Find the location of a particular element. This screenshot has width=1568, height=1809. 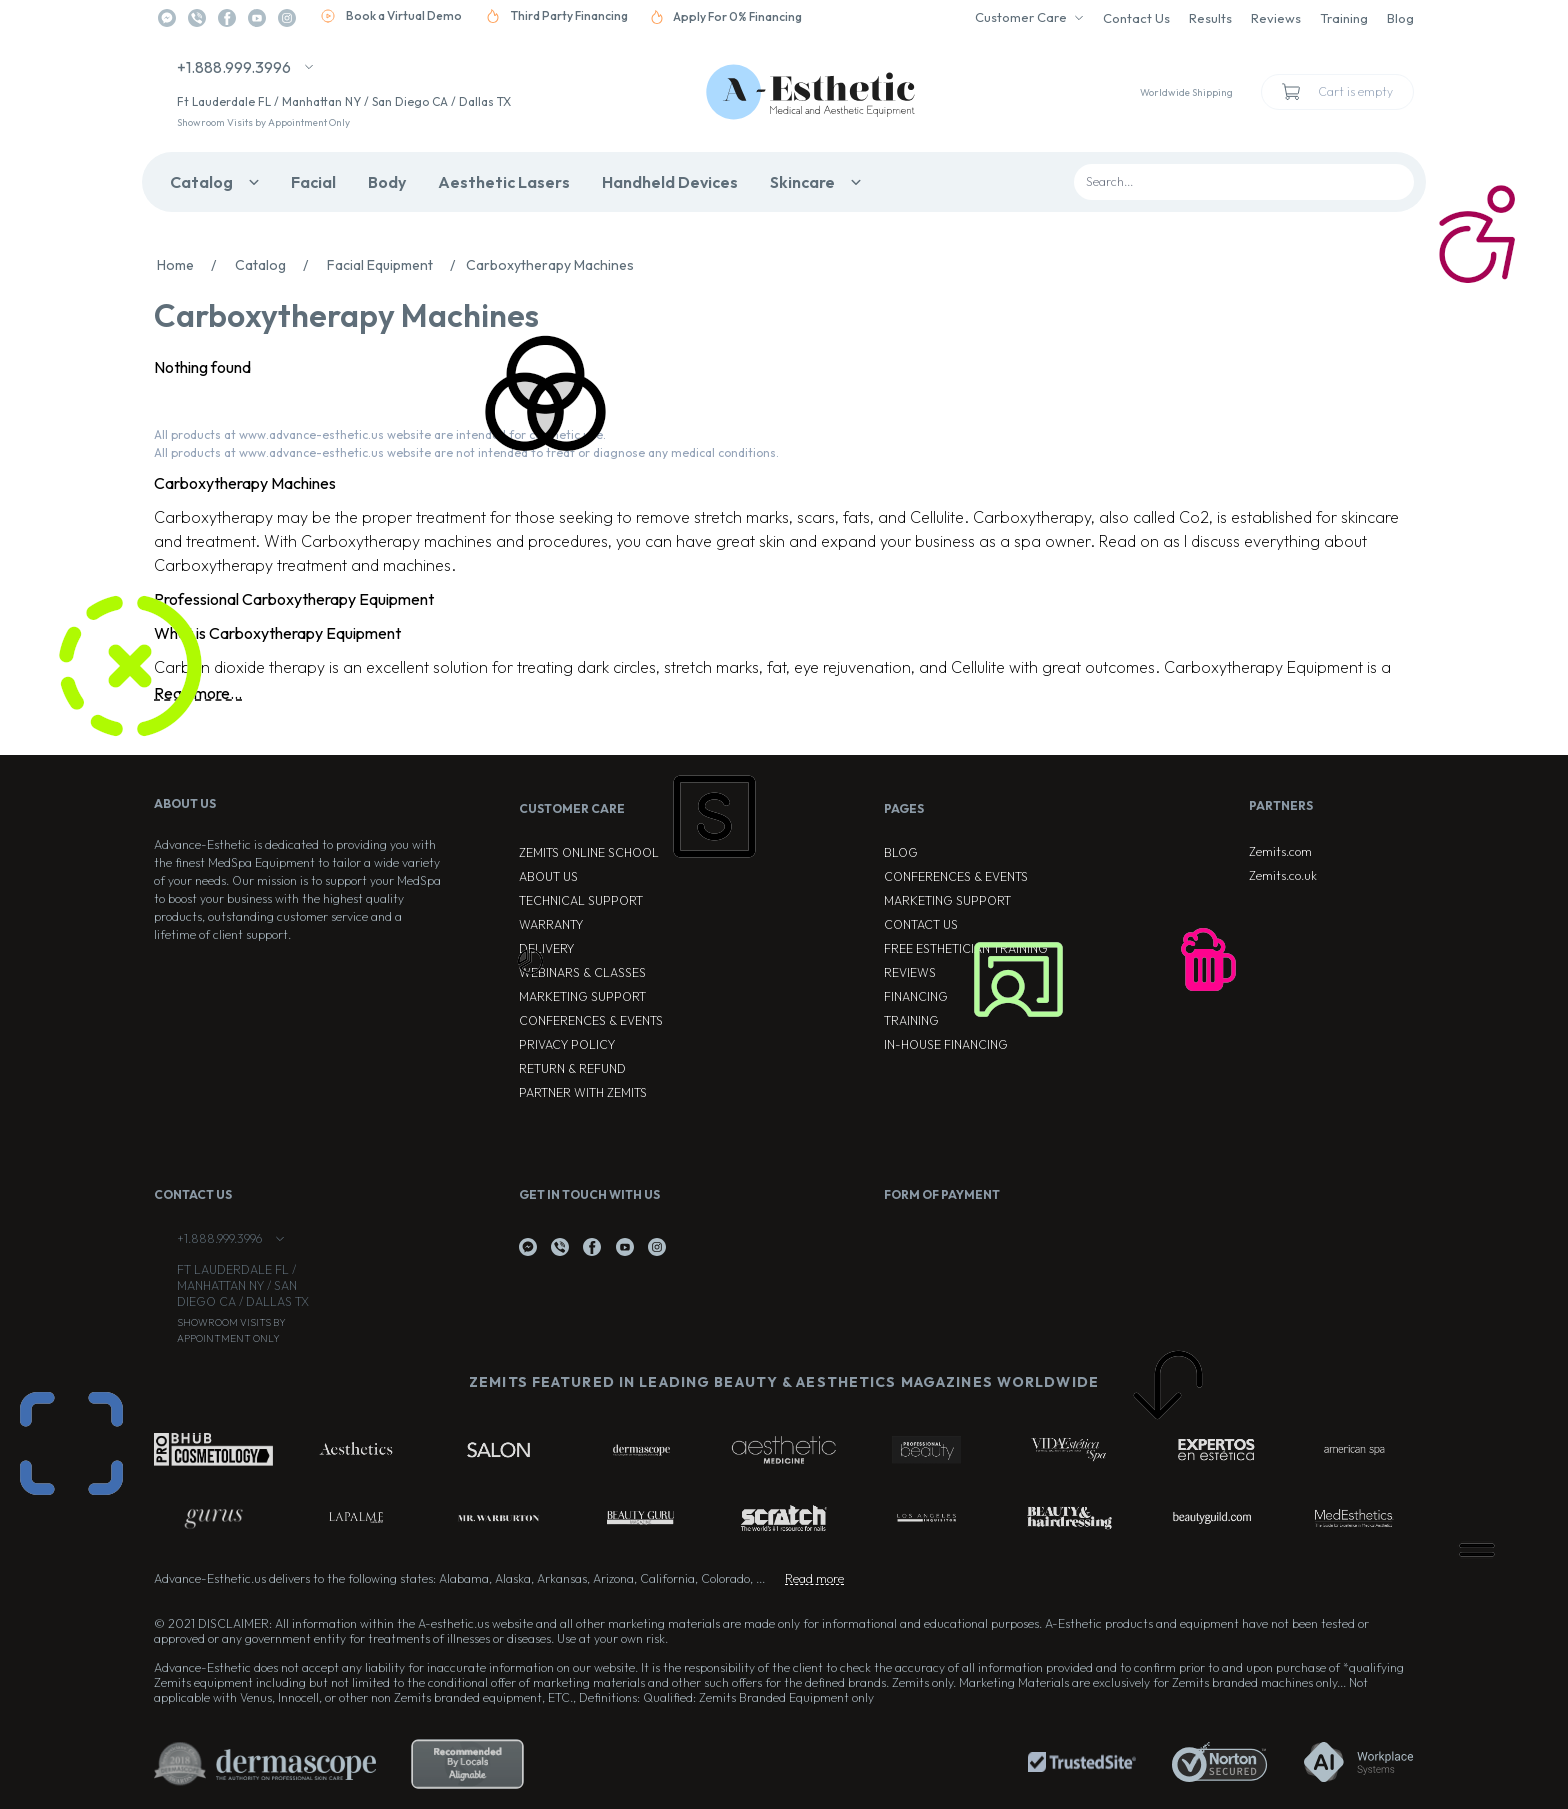

indicates wheelchair accessible route or facility is located at coordinates (1479, 236).